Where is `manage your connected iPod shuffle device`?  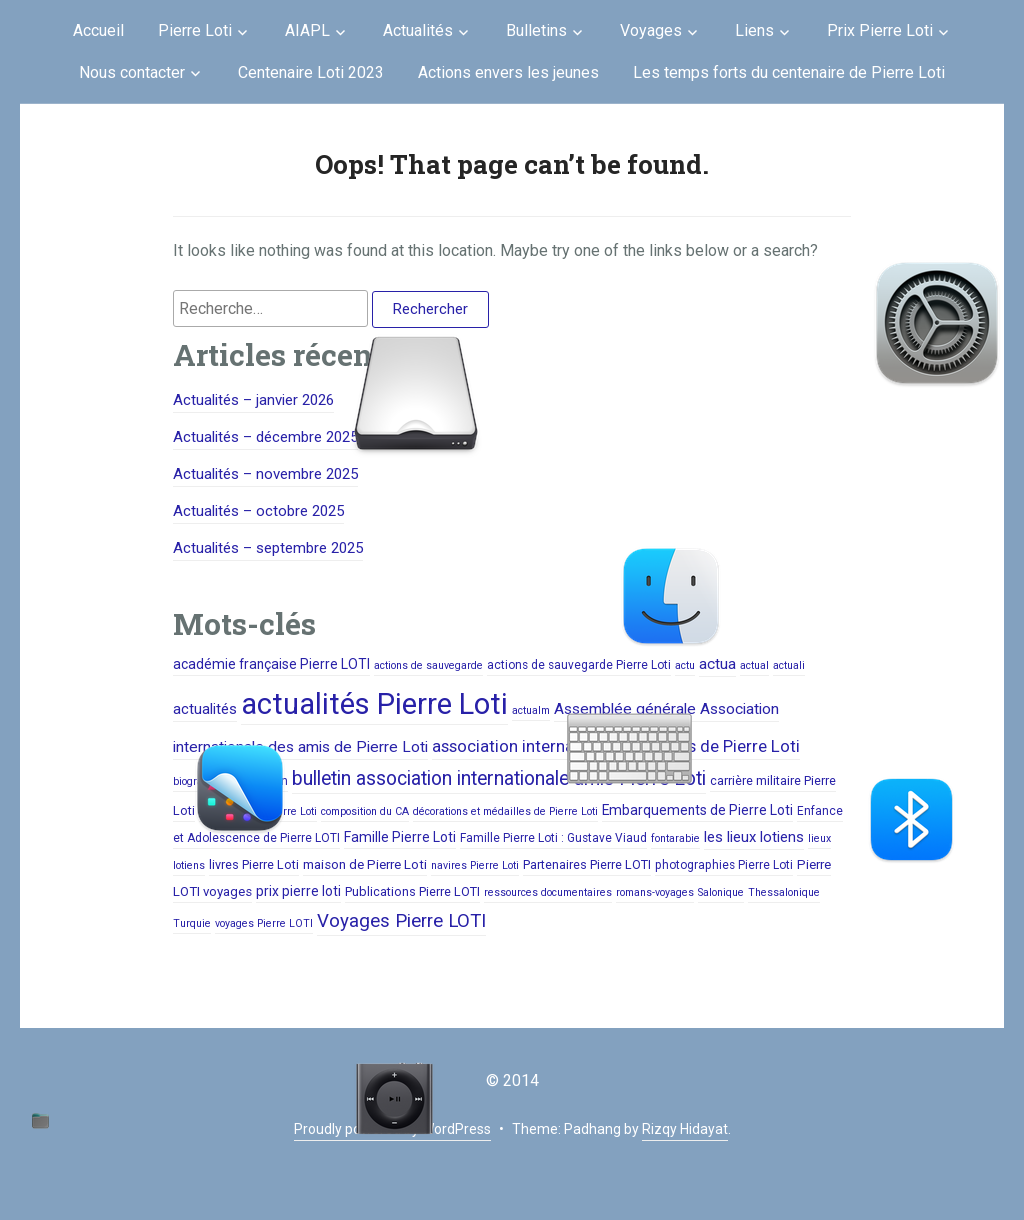
manage your connected iPod shuffle device is located at coordinates (394, 1098).